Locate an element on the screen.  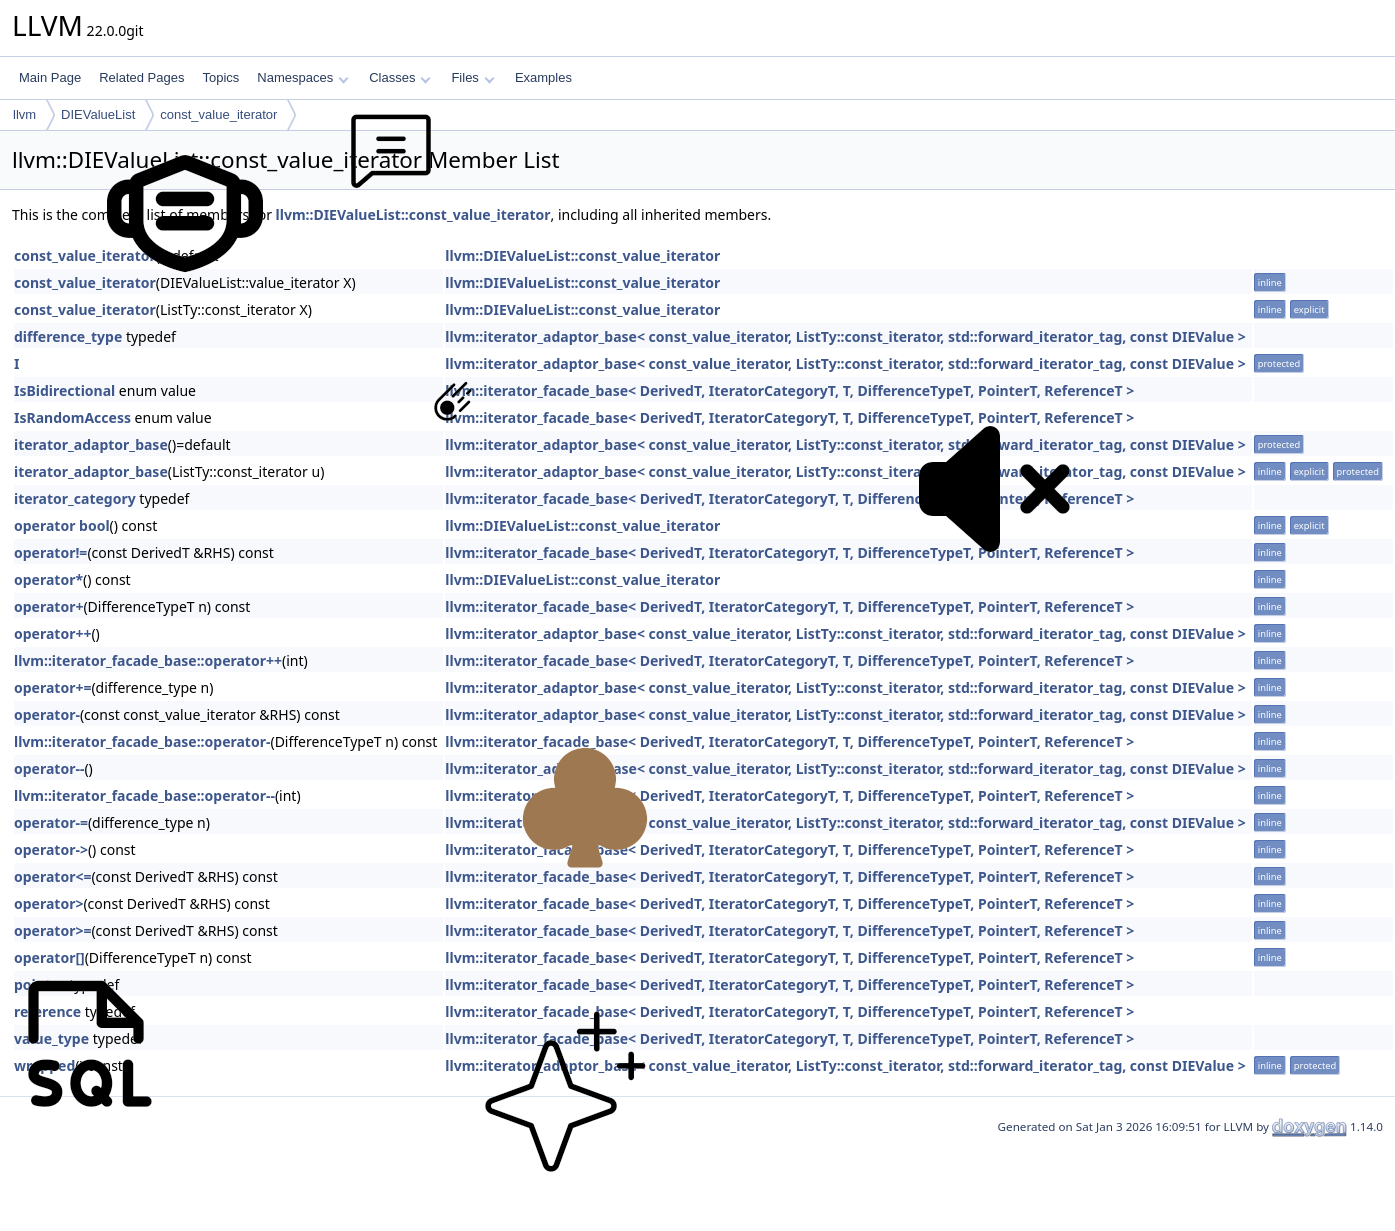
open chat or messaging is located at coordinates (391, 145).